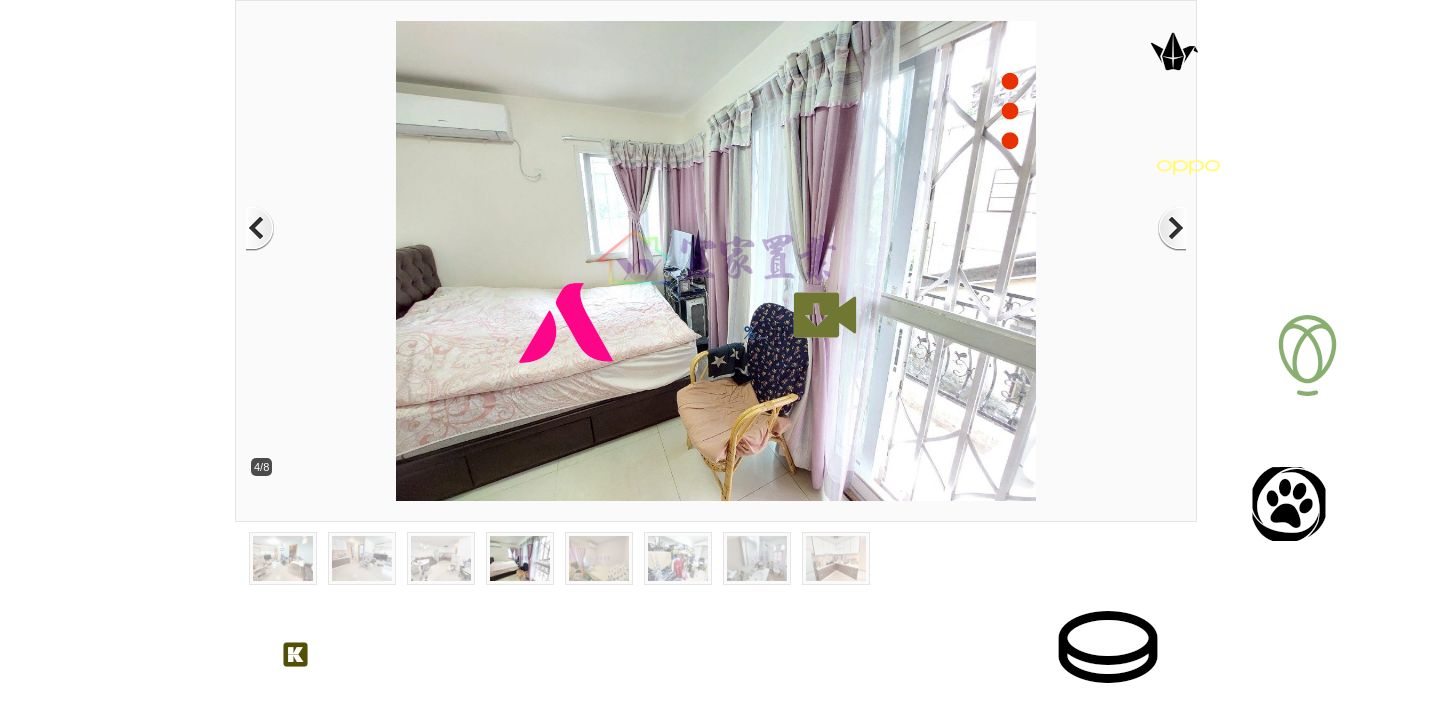  Describe the element at coordinates (1010, 111) in the screenshot. I see `open more options menu` at that location.